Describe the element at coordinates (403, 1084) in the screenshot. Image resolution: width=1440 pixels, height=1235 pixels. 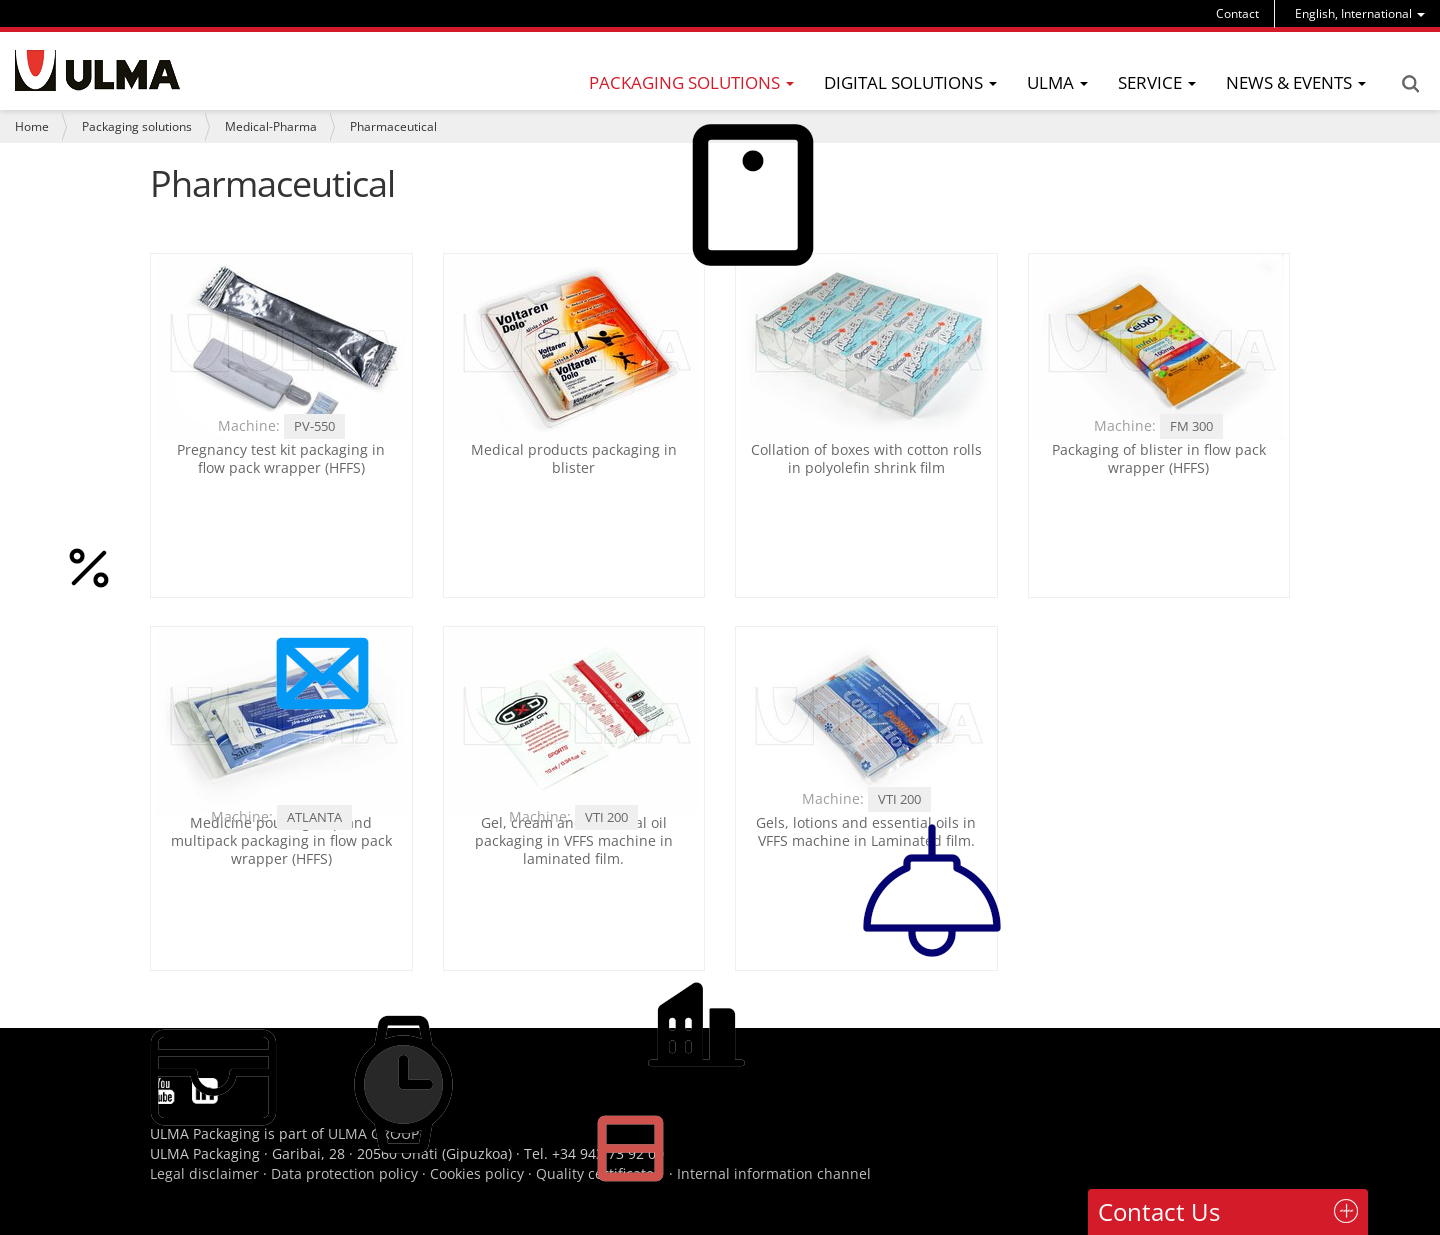
I see `view time or clock settings` at that location.